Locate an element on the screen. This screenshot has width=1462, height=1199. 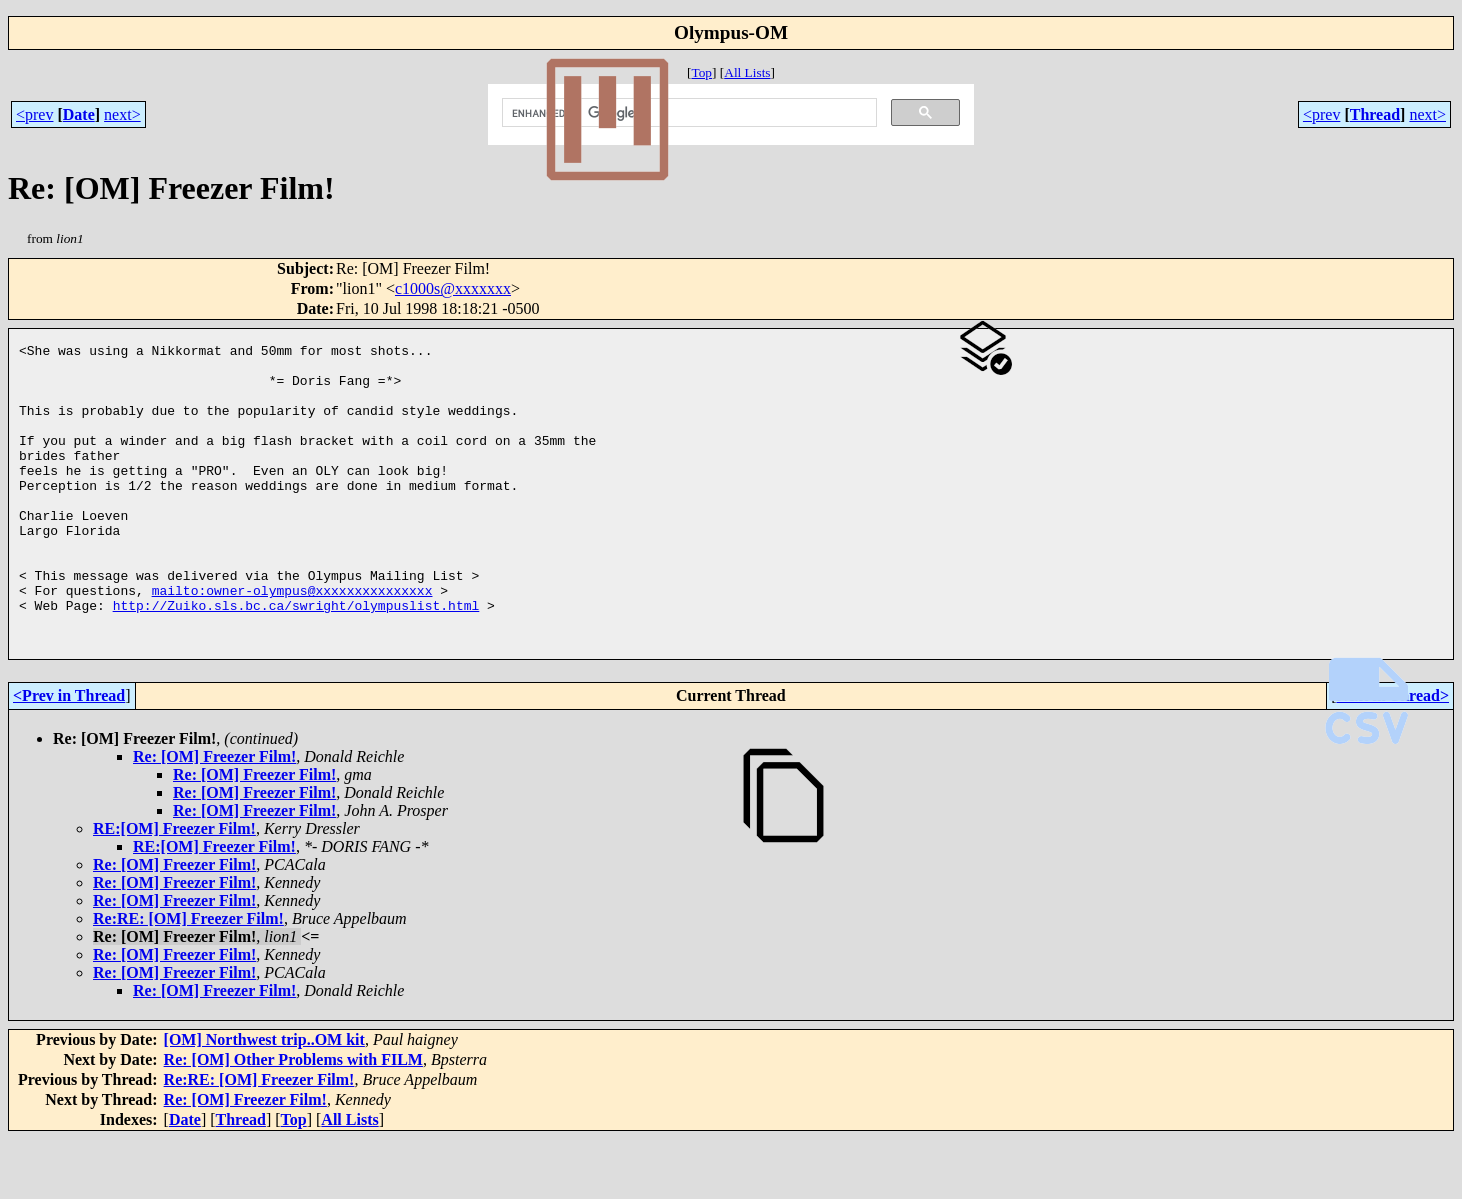
open project panel is located at coordinates (607, 119).